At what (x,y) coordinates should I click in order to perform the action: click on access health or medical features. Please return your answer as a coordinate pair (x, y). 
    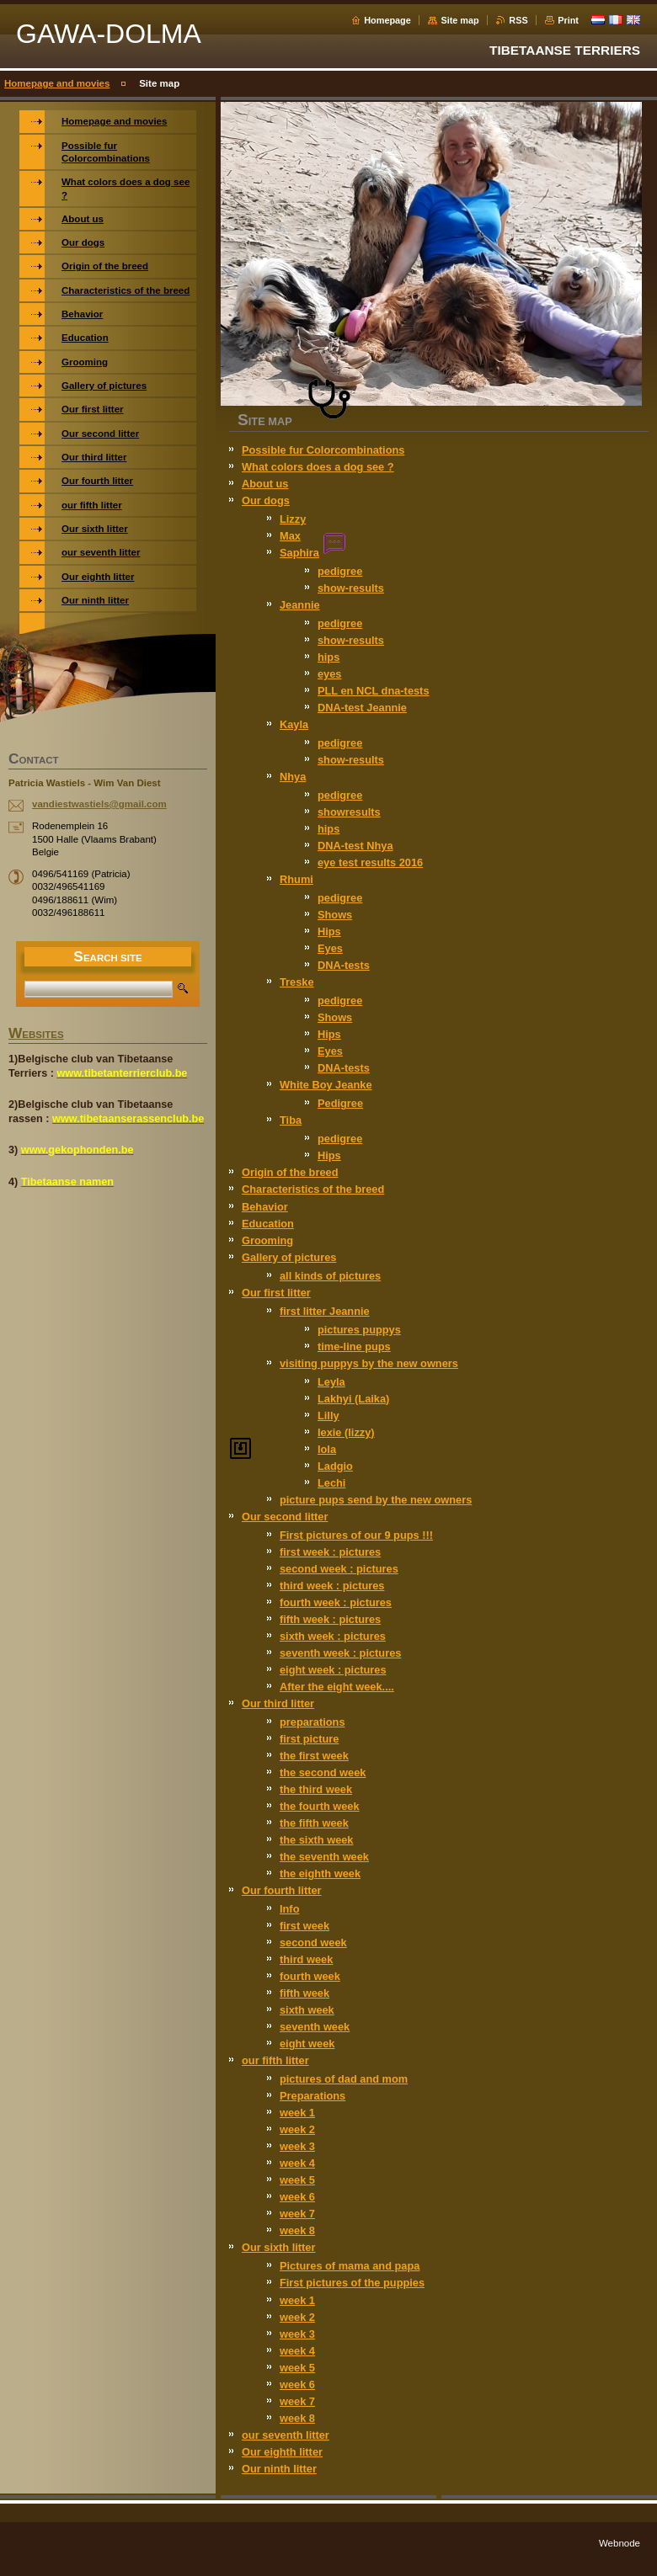
    Looking at the image, I should click on (329, 400).